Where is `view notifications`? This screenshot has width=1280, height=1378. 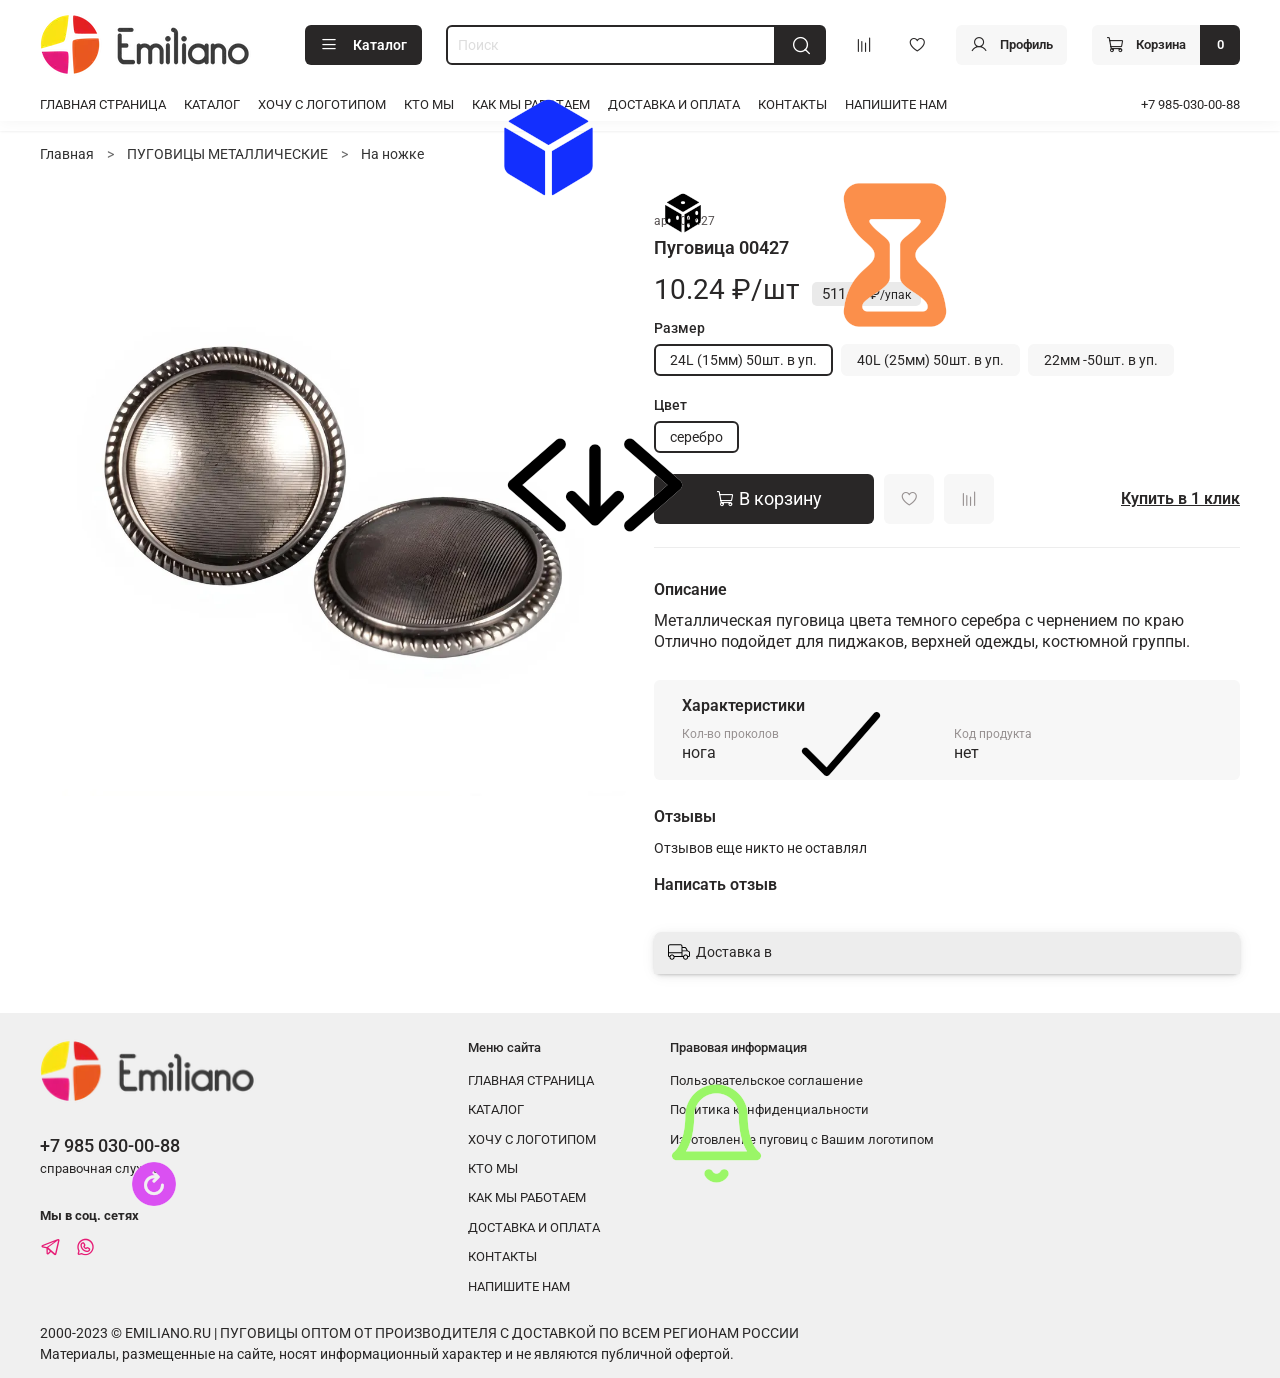
view notifications is located at coordinates (716, 1133).